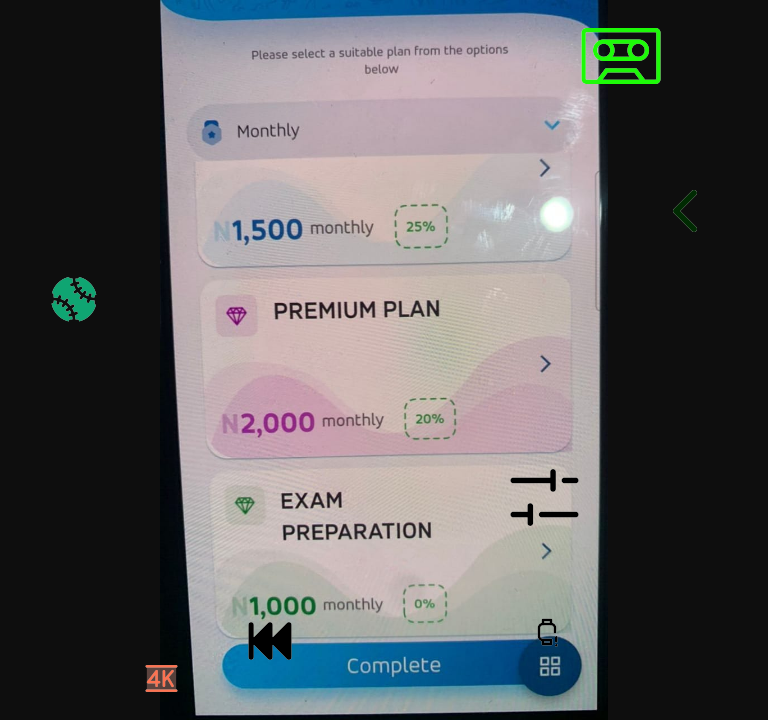 The width and height of the screenshot is (768, 720). What do you see at coordinates (270, 641) in the screenshot?
I see `skip to previous track` at bounding box center [270, 641].